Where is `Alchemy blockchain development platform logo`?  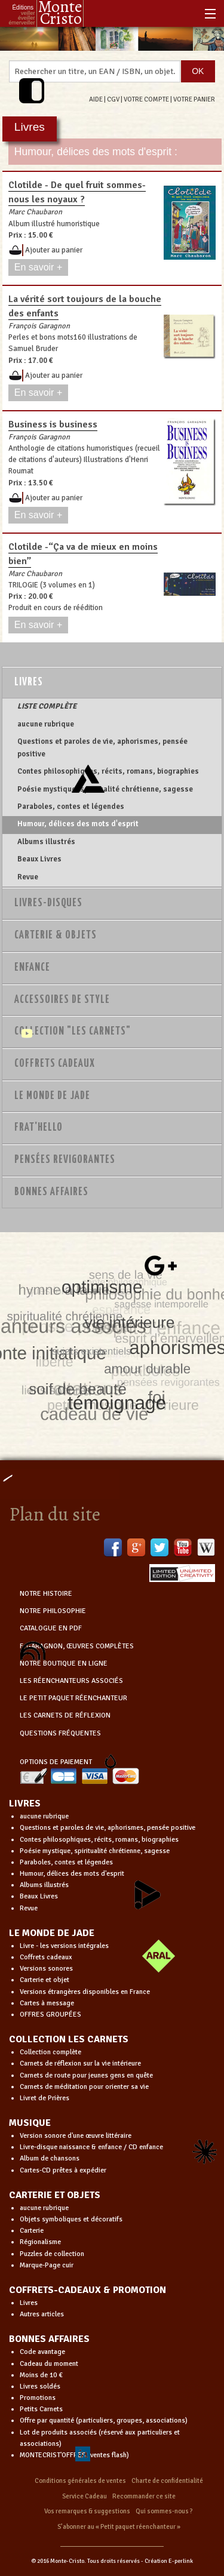 Alchemy blockchain development platform logo is located at coordinates (88, 778).